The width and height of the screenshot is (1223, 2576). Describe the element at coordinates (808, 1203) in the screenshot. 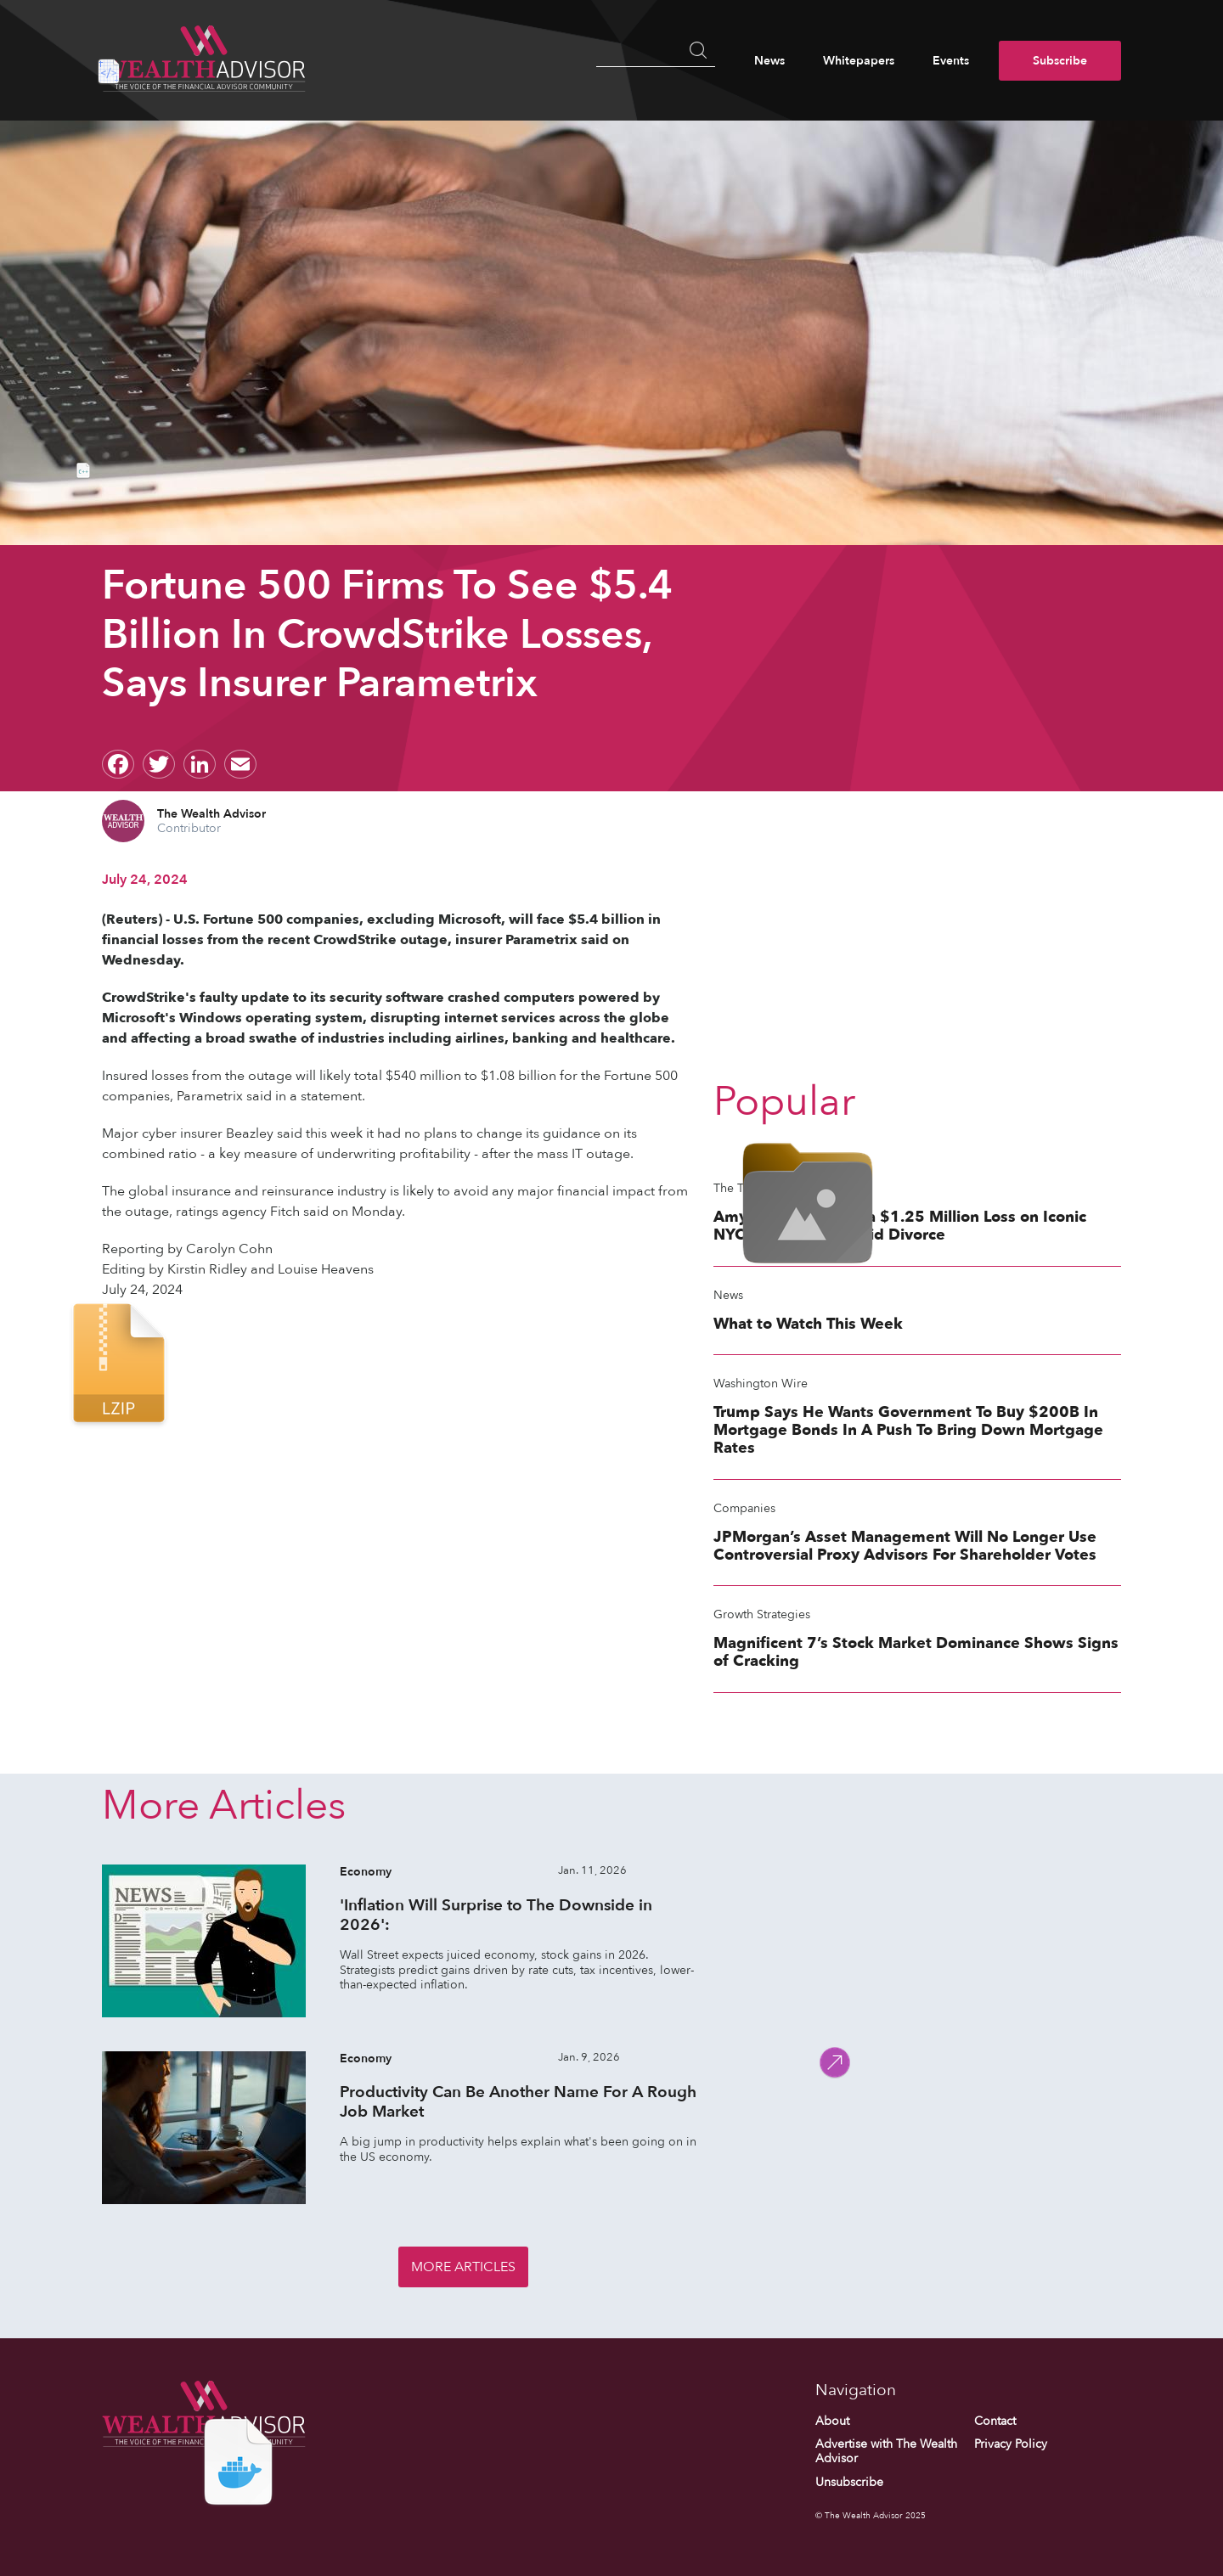

I see `open your pictures folder` at that location.